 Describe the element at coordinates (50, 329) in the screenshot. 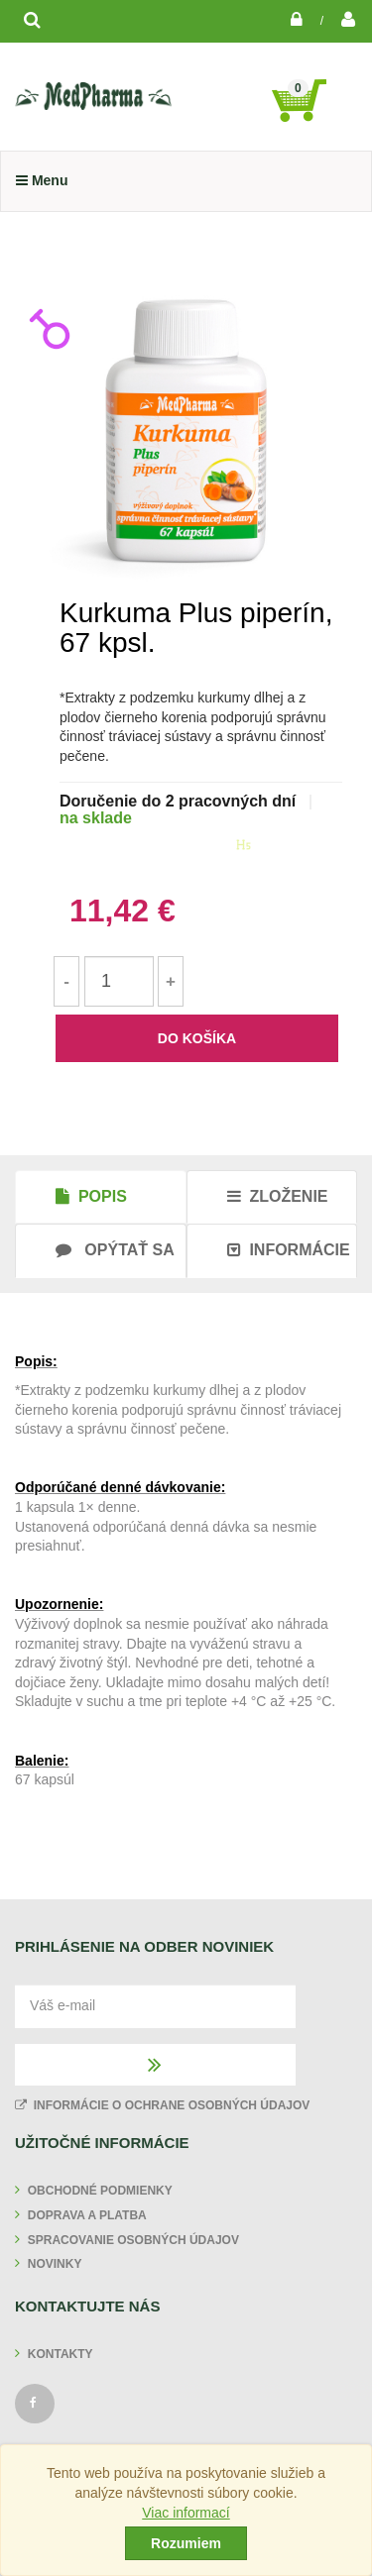

I see `indicates travesti gender identity` at that location.